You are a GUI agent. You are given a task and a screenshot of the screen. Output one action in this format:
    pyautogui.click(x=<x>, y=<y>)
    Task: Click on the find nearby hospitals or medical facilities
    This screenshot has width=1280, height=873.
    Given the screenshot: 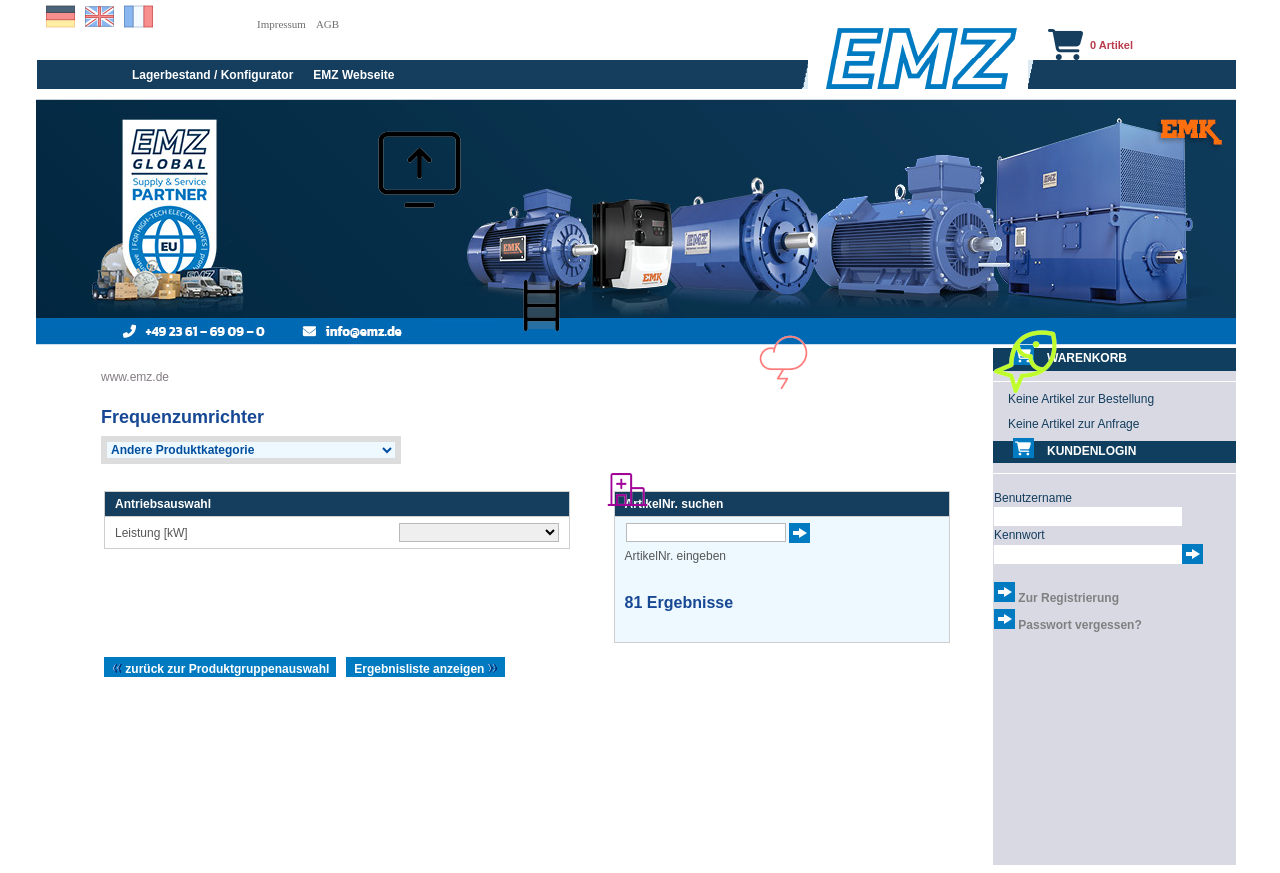 What is the action you would take?
    pyautogui.click(x=625, y=489)
    